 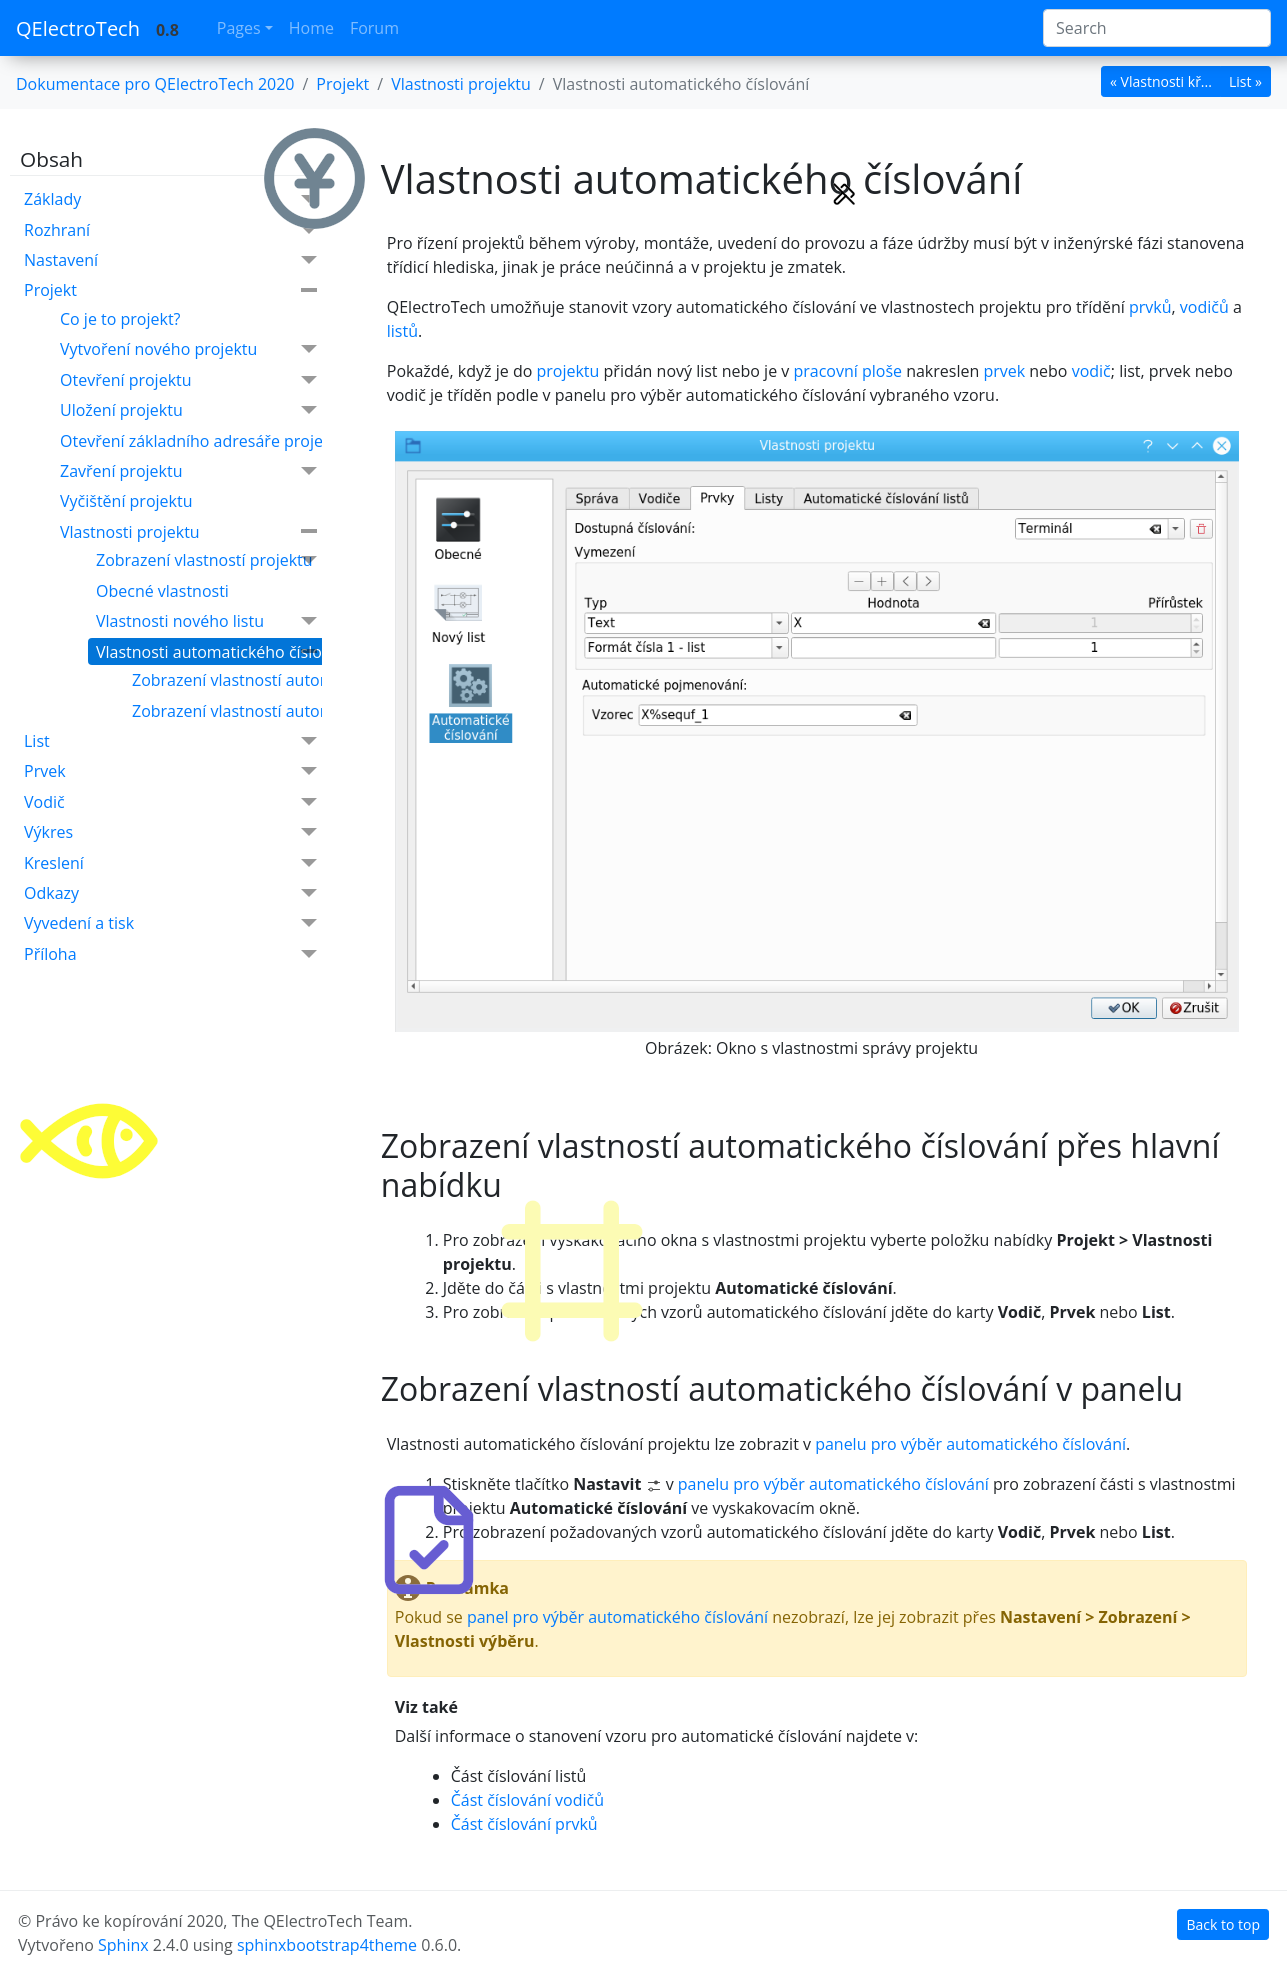 I want to click on indicates build or construction tools are unavailable, so click(x=844, y=194).